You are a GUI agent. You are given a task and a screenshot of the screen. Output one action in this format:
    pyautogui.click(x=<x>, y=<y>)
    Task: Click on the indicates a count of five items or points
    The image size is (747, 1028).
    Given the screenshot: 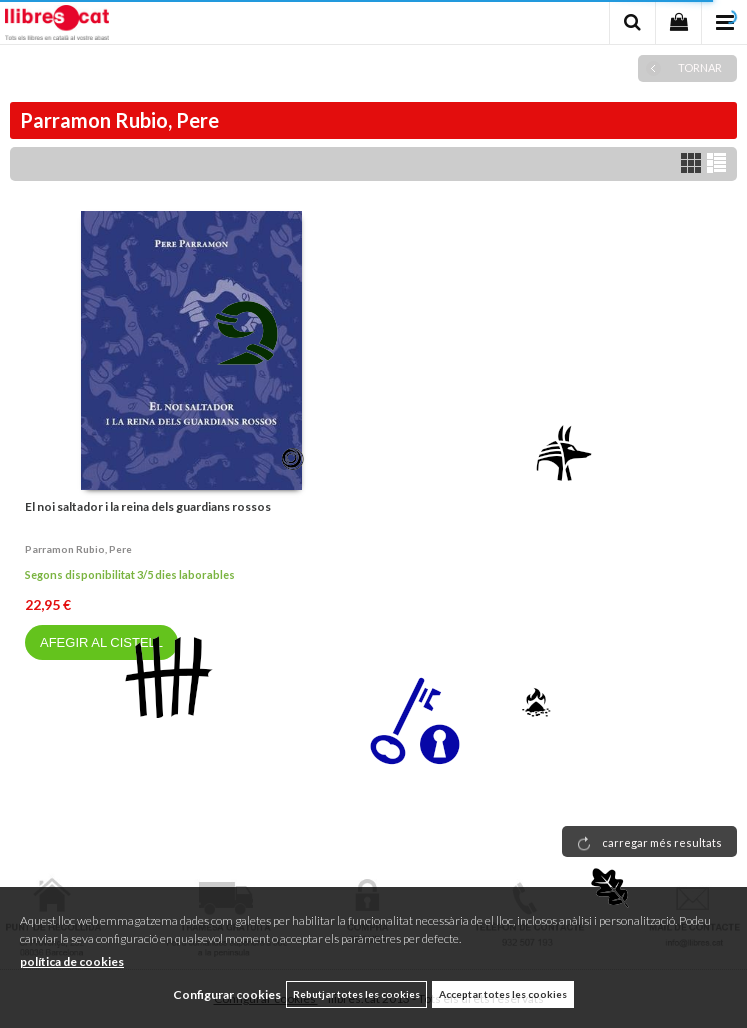 What is the action you would take?
    pyautogui.click(x=169, y=677)
    